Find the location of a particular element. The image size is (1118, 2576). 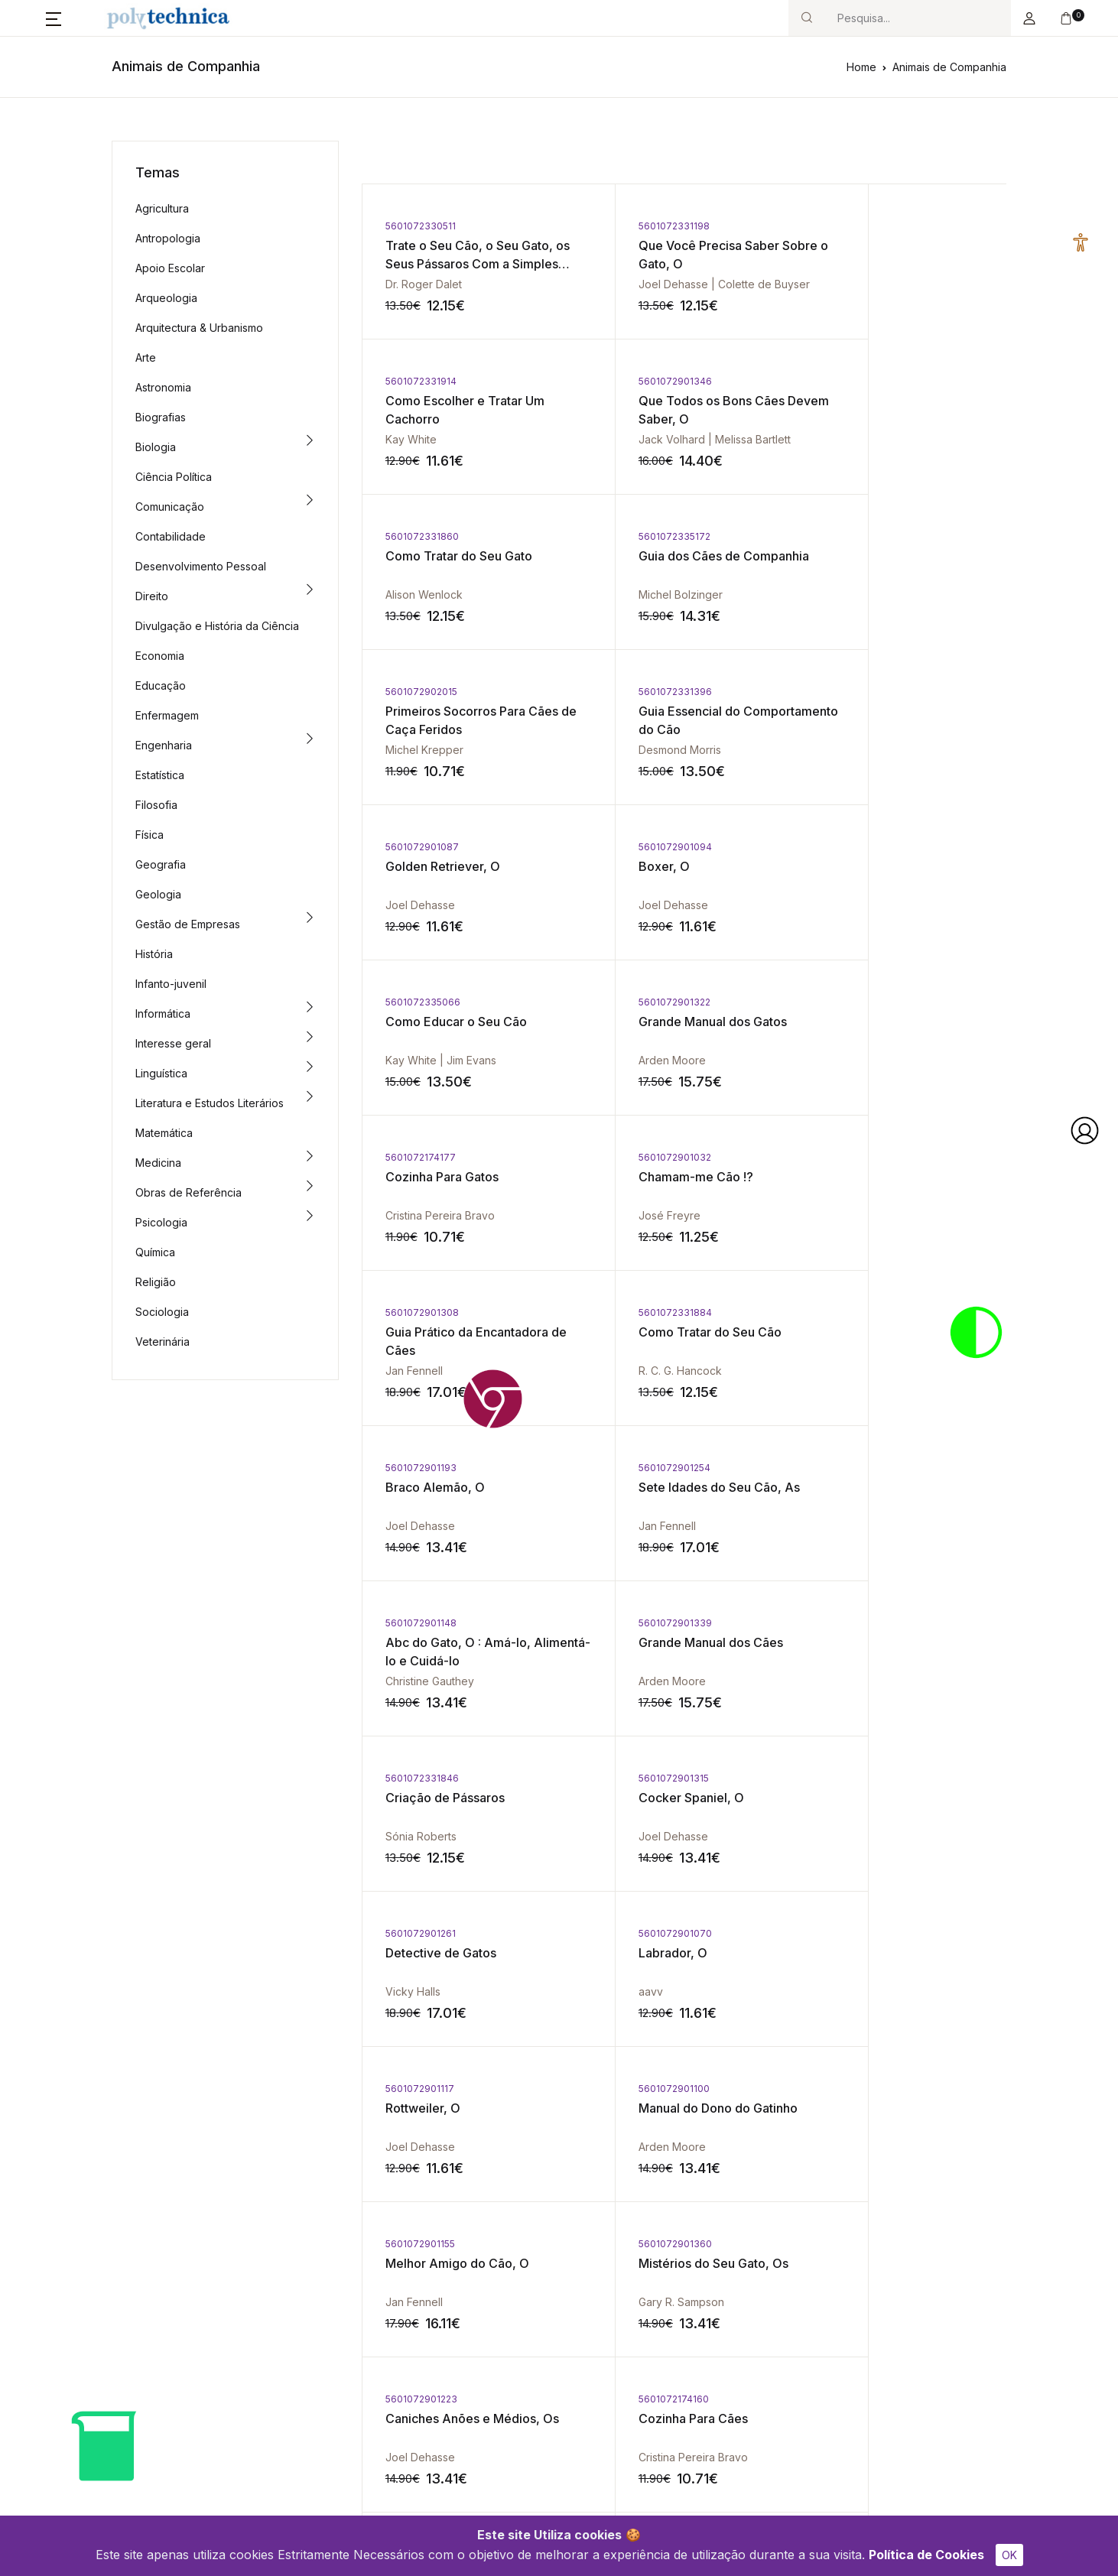

access experimental or beta features is located at coordinates (104, 2446).